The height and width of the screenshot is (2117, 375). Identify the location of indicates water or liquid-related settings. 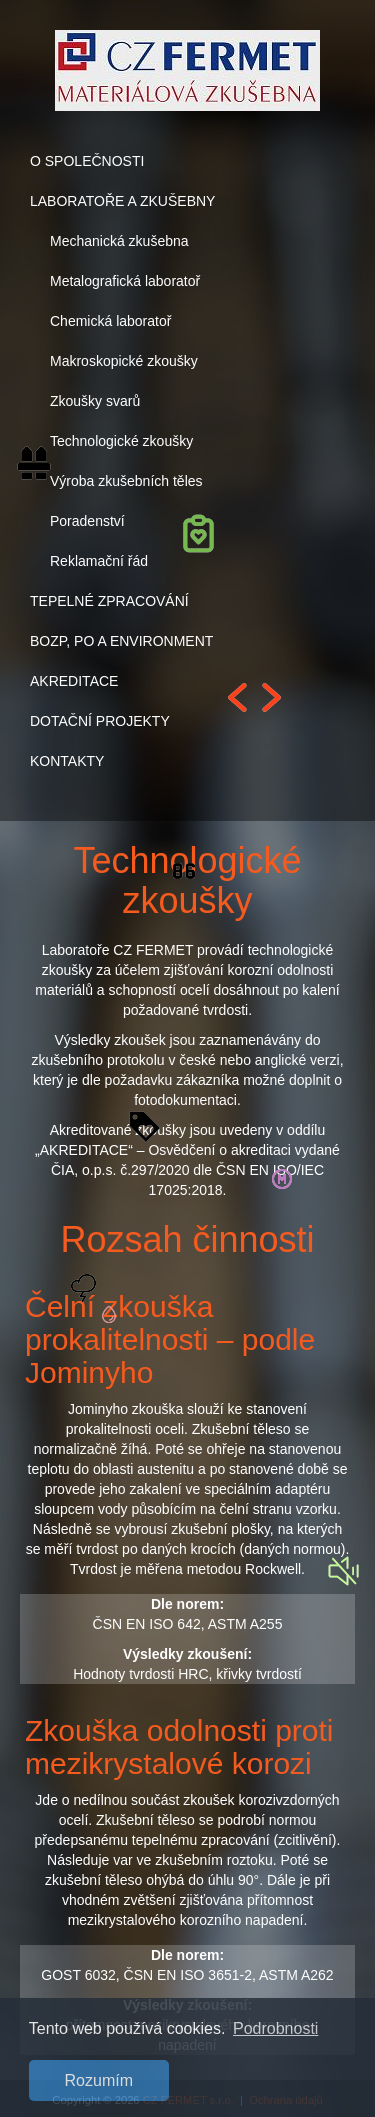
(109, 1315).